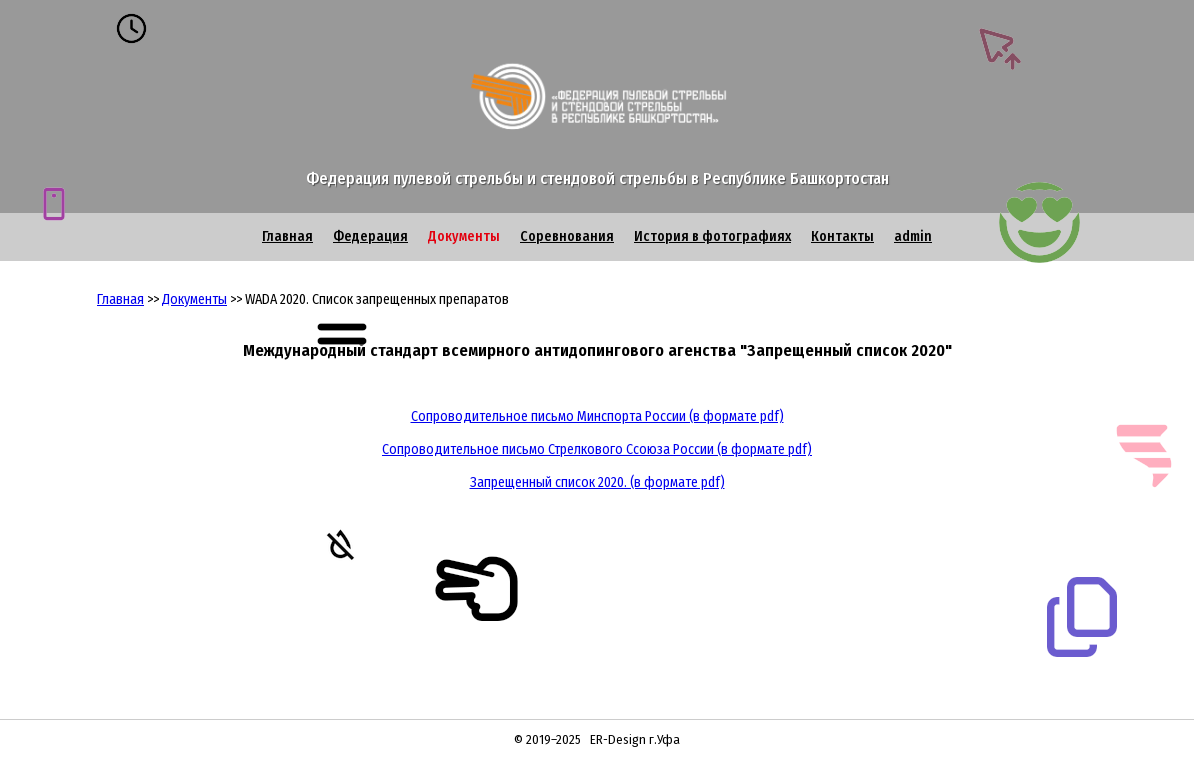 The height and width of the screenshot is (759, 1194). Describe the element at coordinates (131, 28) in the screenshot. I see `view time or clock settings` at that location.